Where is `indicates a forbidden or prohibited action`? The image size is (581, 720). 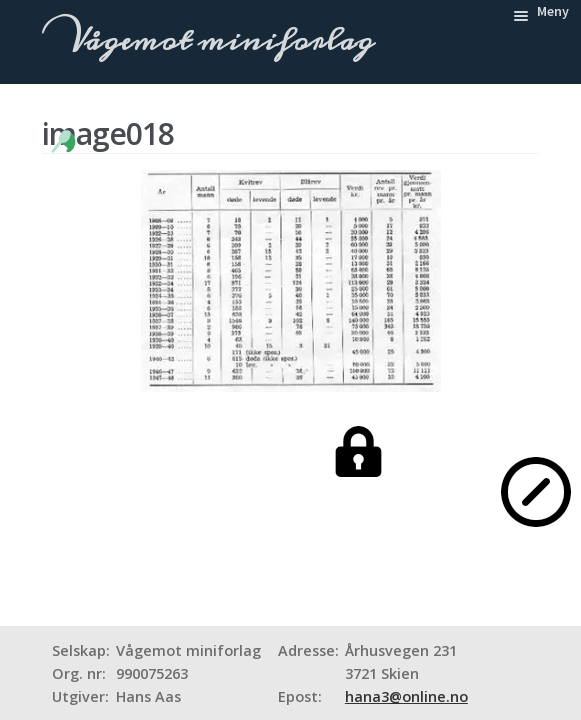 indicates a forbidden or prohibited action is located at coordinates (536, 492).